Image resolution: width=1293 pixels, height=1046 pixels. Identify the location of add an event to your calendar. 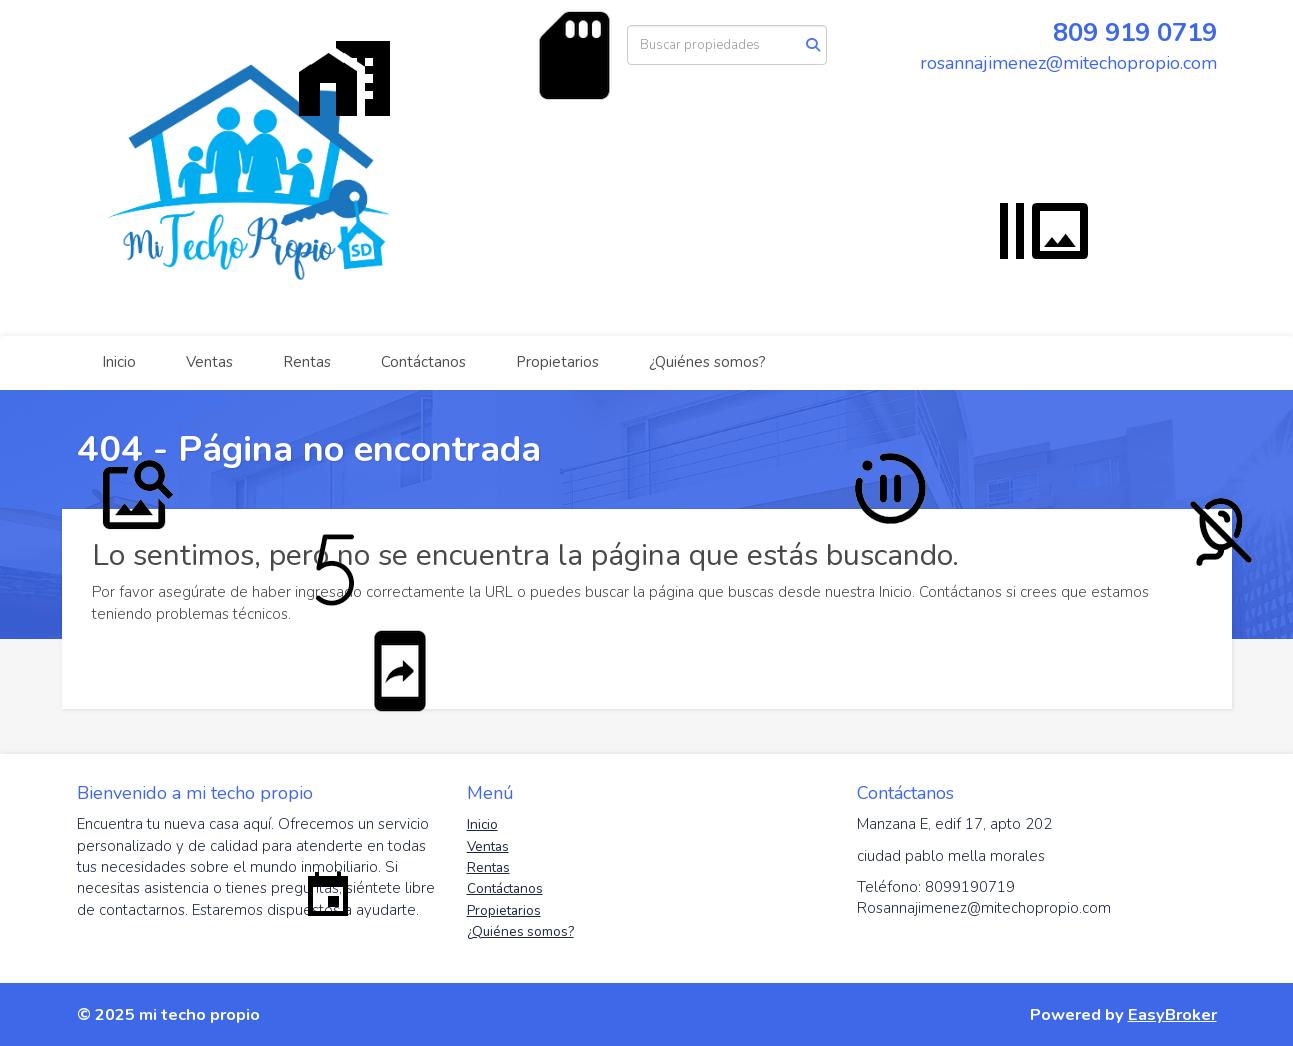
(328, 896).